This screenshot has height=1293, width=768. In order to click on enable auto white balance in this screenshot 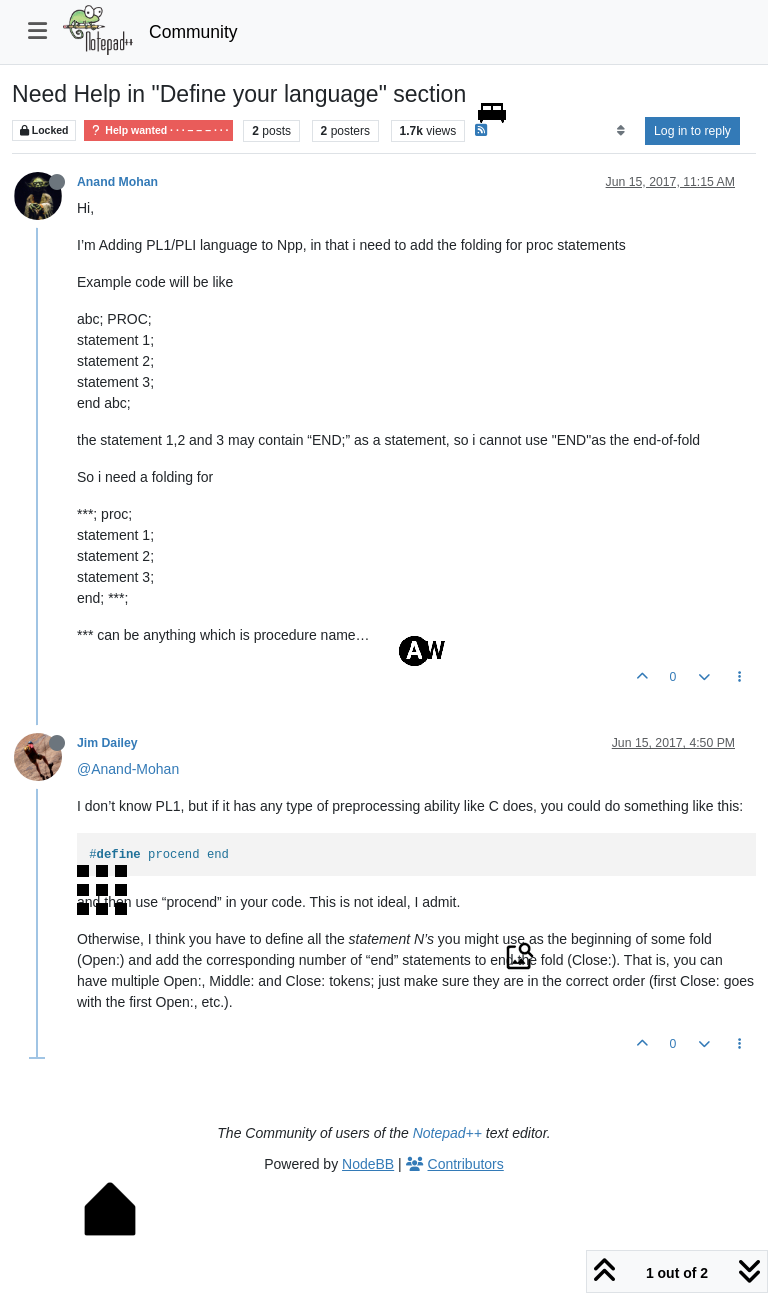, I will do `click(422, 651)`.